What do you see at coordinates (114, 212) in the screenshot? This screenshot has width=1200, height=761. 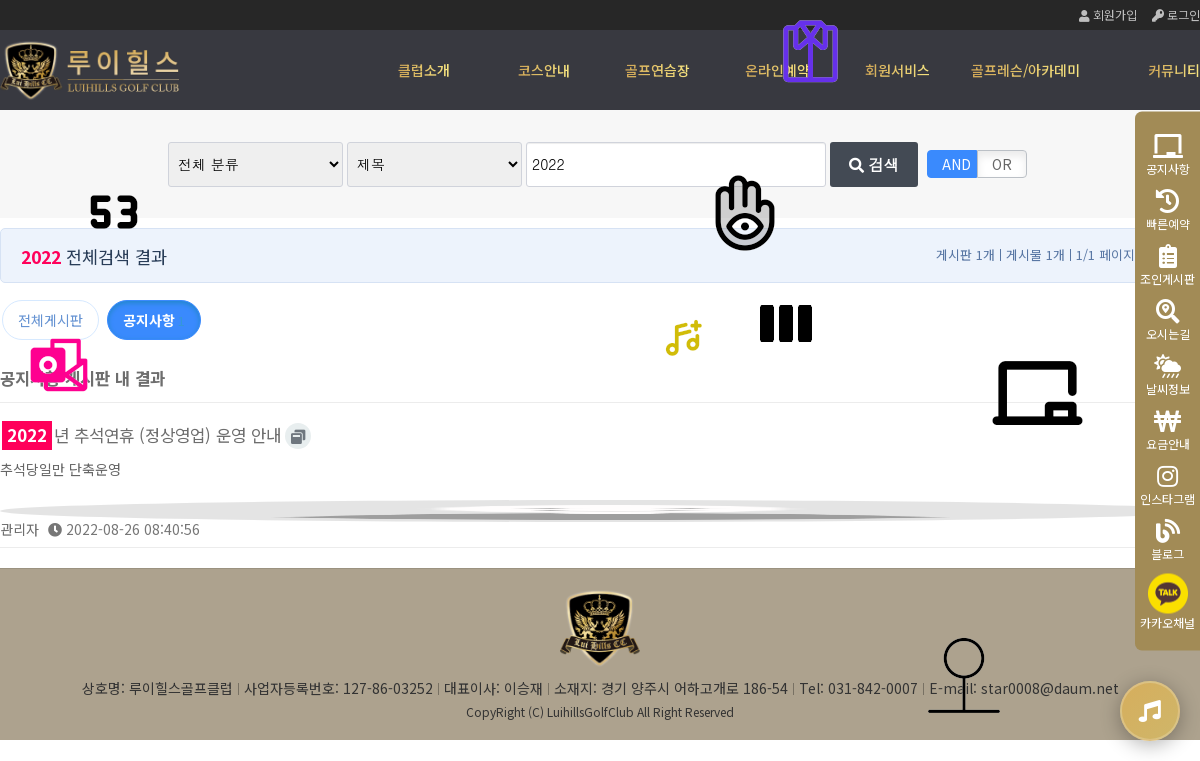 I see `displays the number 53 as a label or counter` at bounding box center [114, 212].